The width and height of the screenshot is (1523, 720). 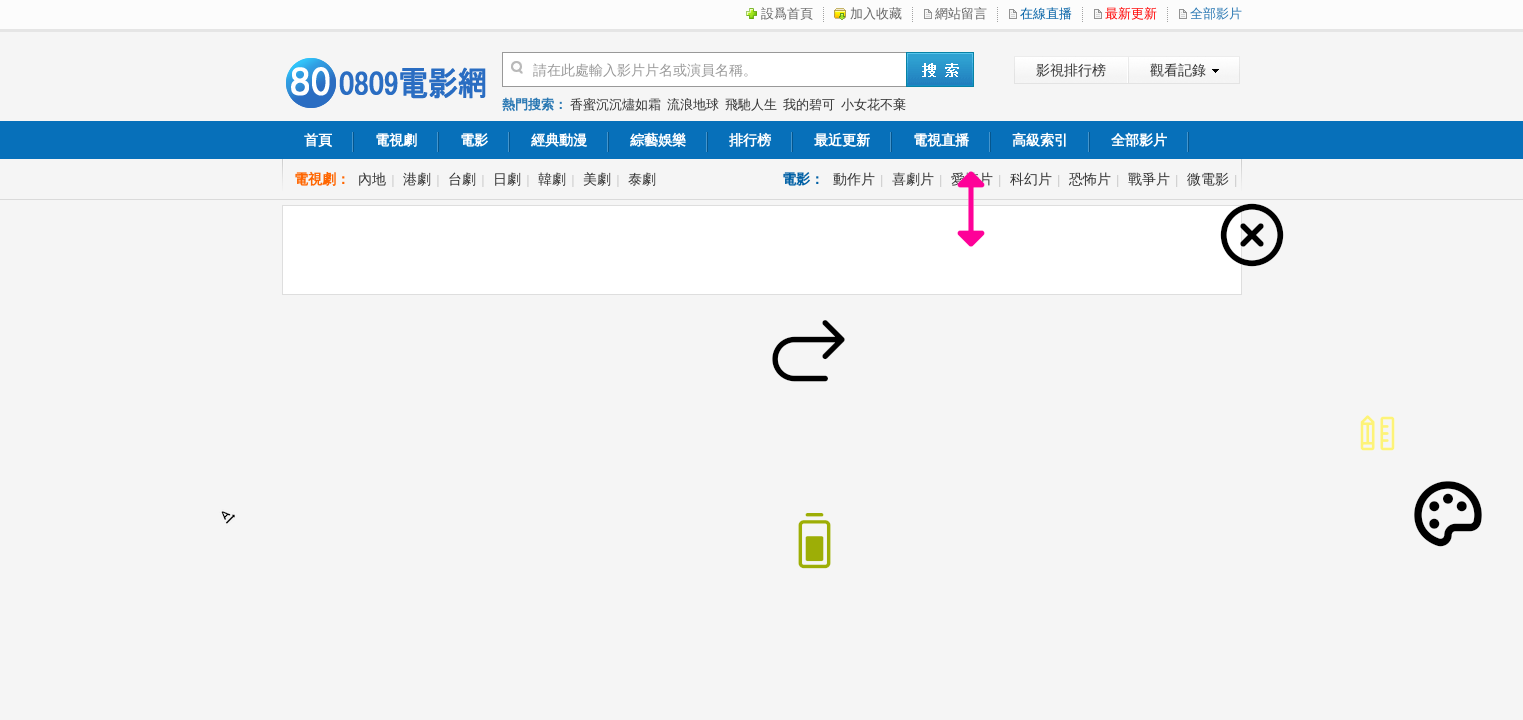 What do you see at coordinates (1377, 433) in the screenshot?
I see `access design or editing tools` at bounding box center [1377, 433].